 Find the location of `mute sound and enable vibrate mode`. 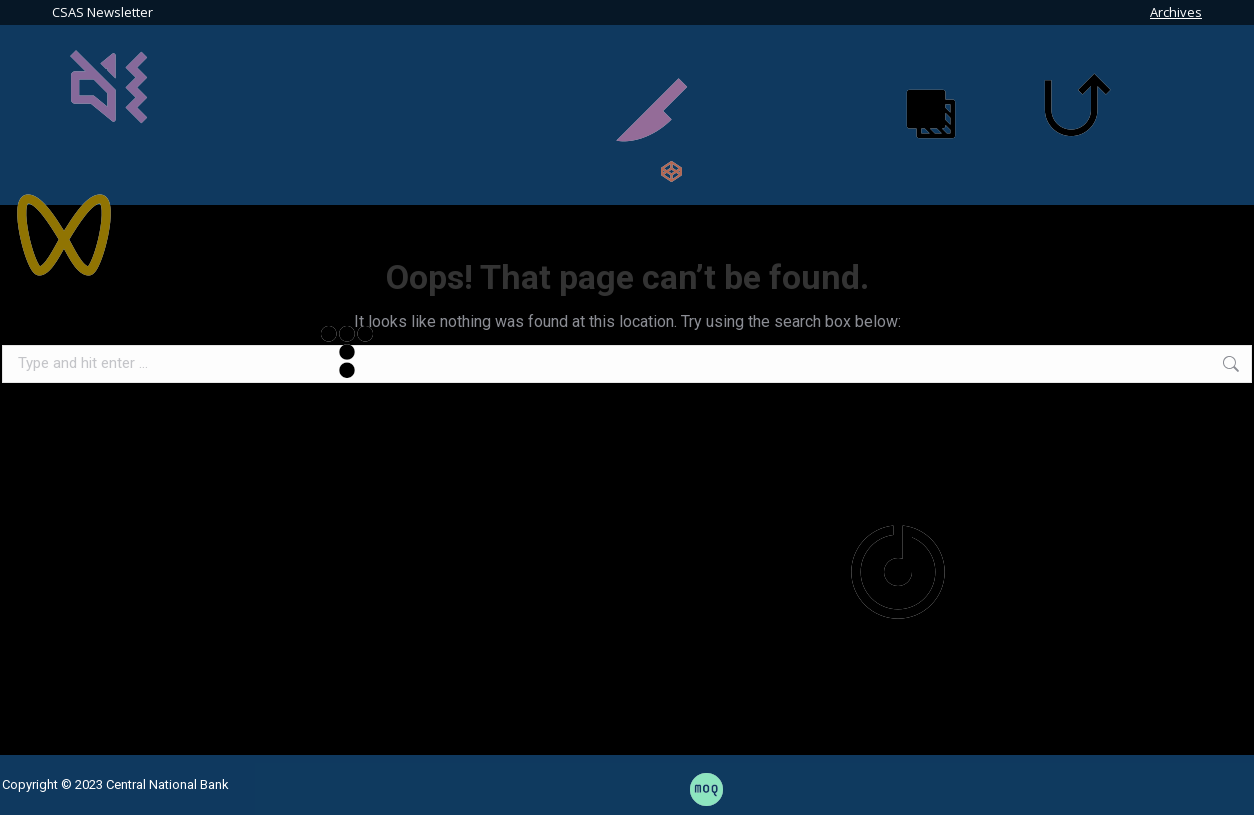

mute sound and enable vibrate mode is located at coordinates (111, 87).